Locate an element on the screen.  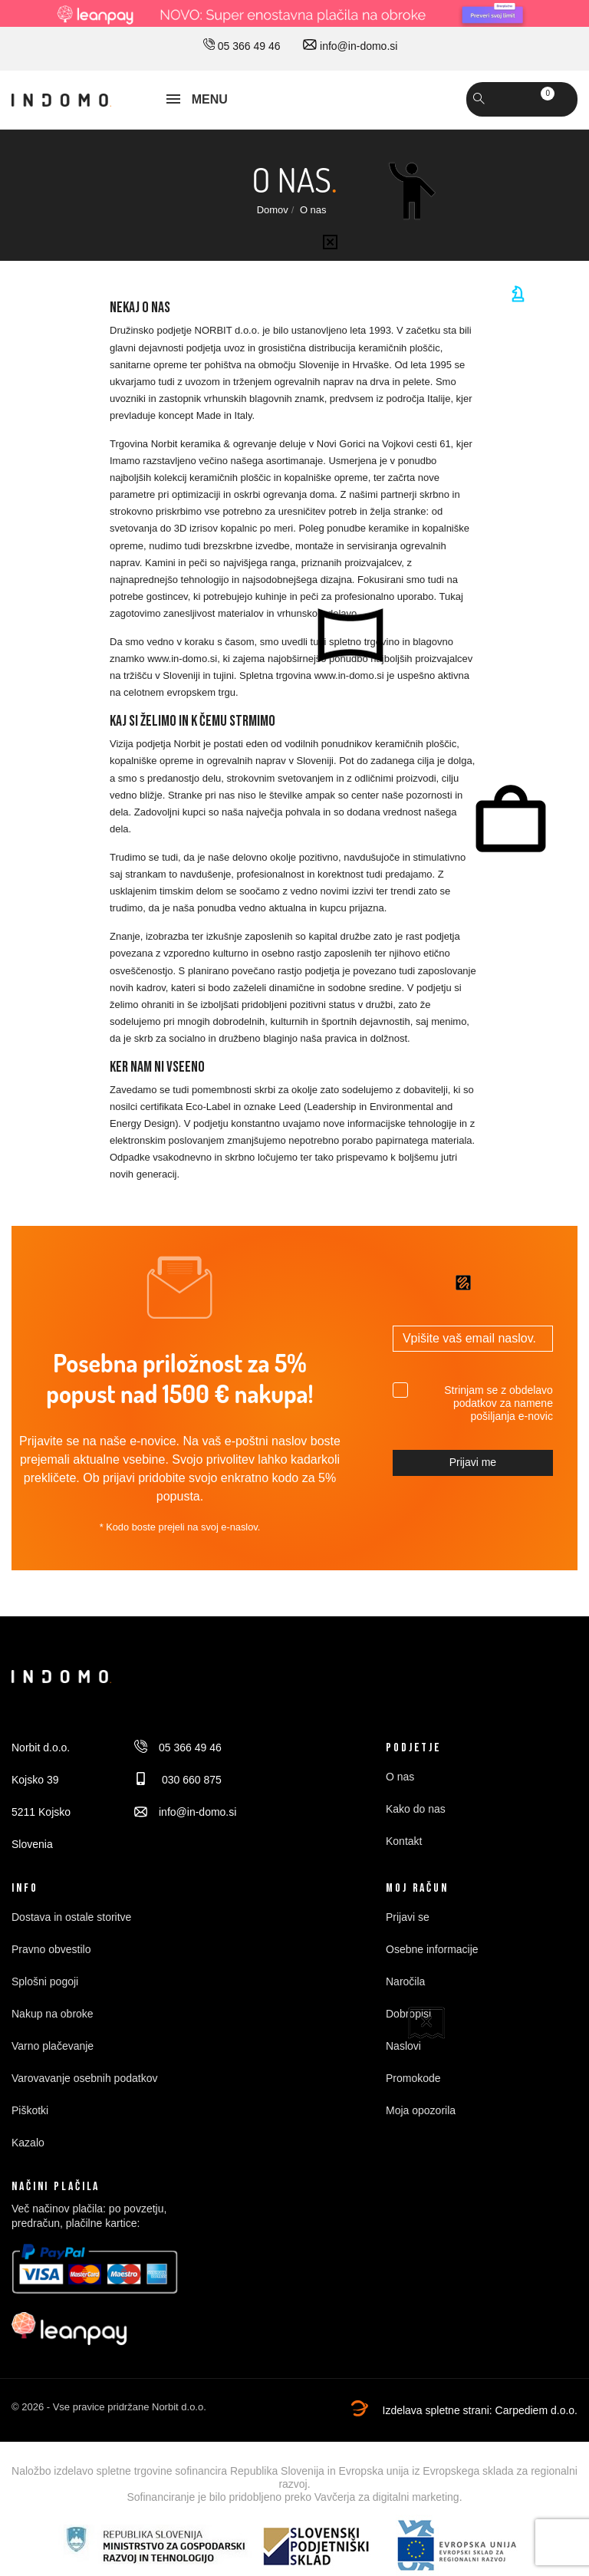
access freehand drawing or annotation tools is located at coordinates (463, 1283).